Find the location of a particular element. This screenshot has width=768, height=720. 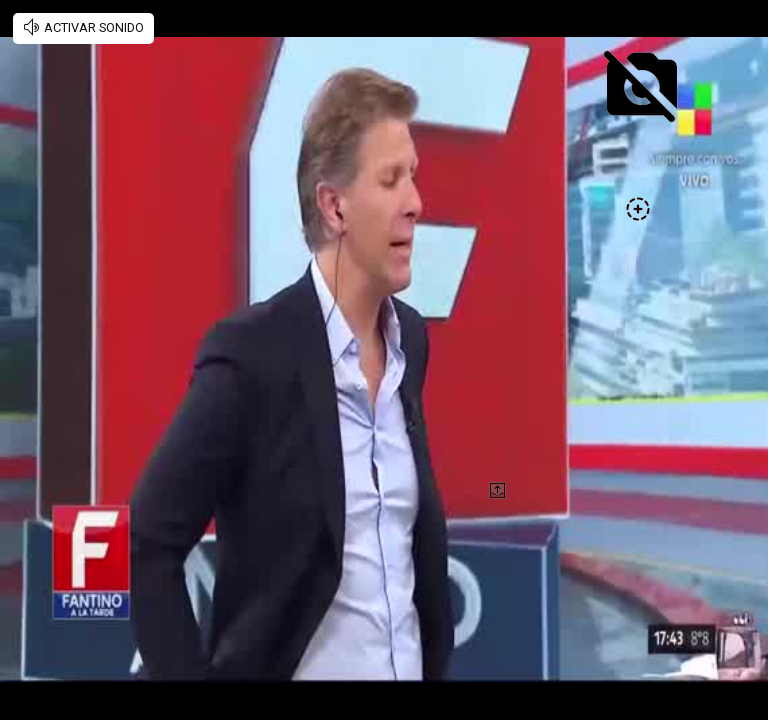

add a new item or element is located at coordinates (638, 209).